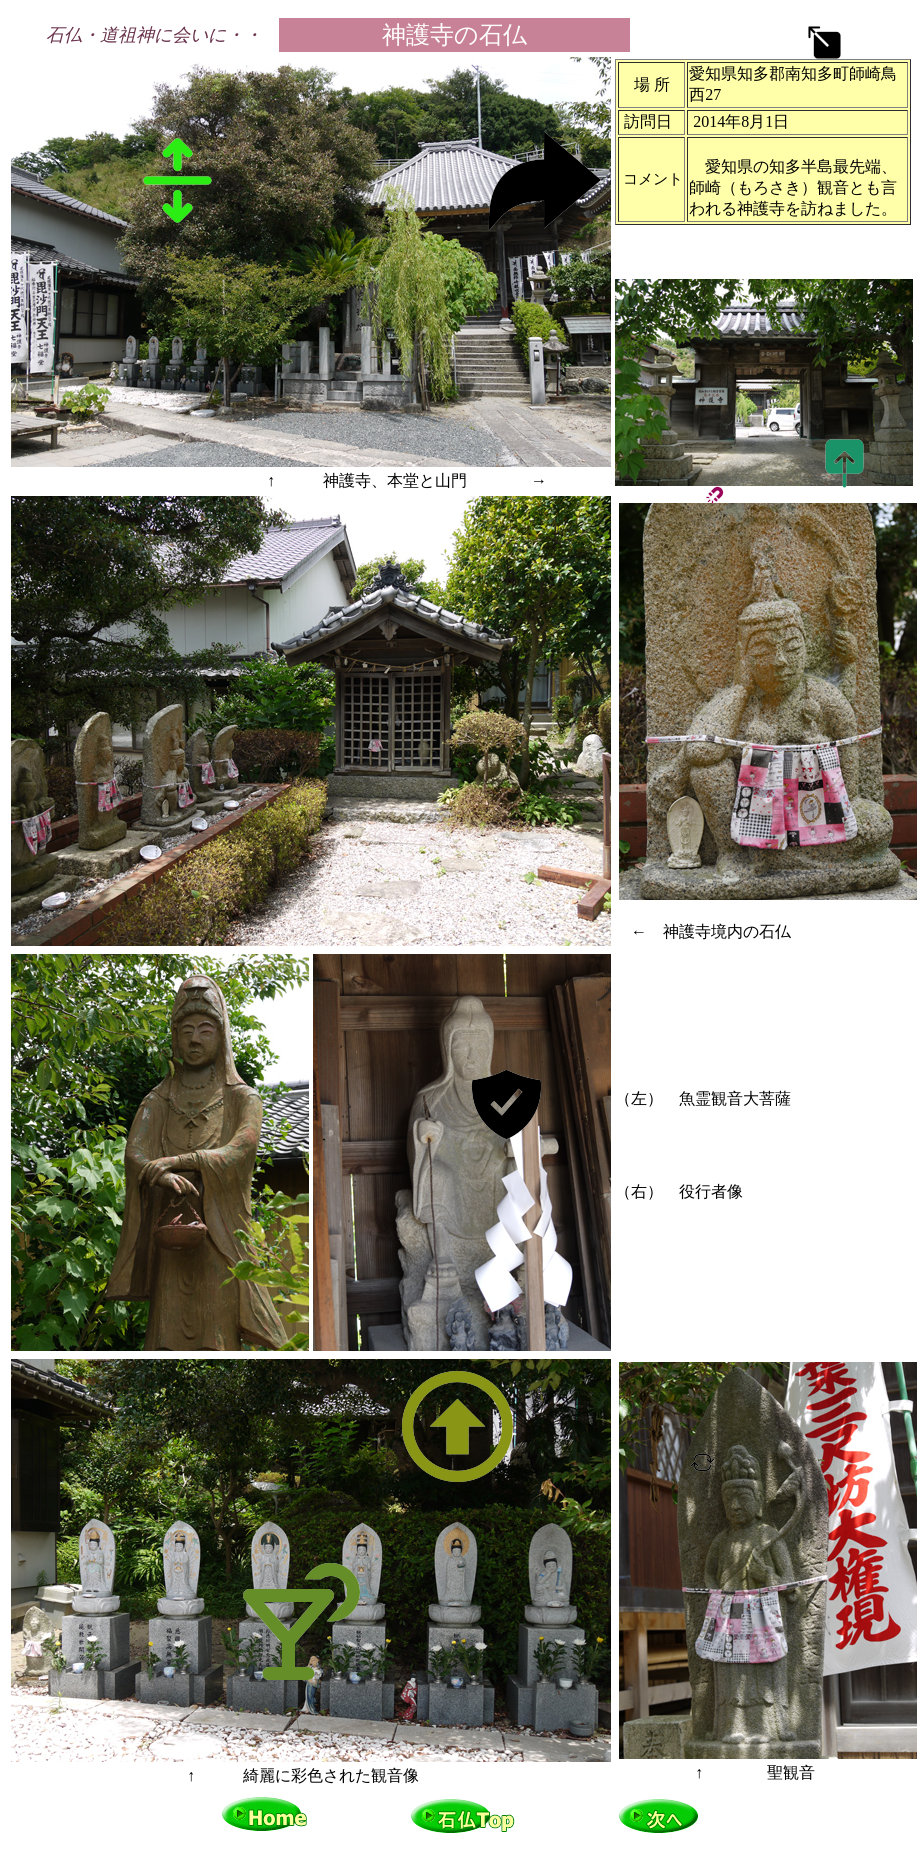 This screenshot has width=920, height=1849. Describe the element at coordinates (545, 181) in the screenshot. I see `share or forward content` at that location.